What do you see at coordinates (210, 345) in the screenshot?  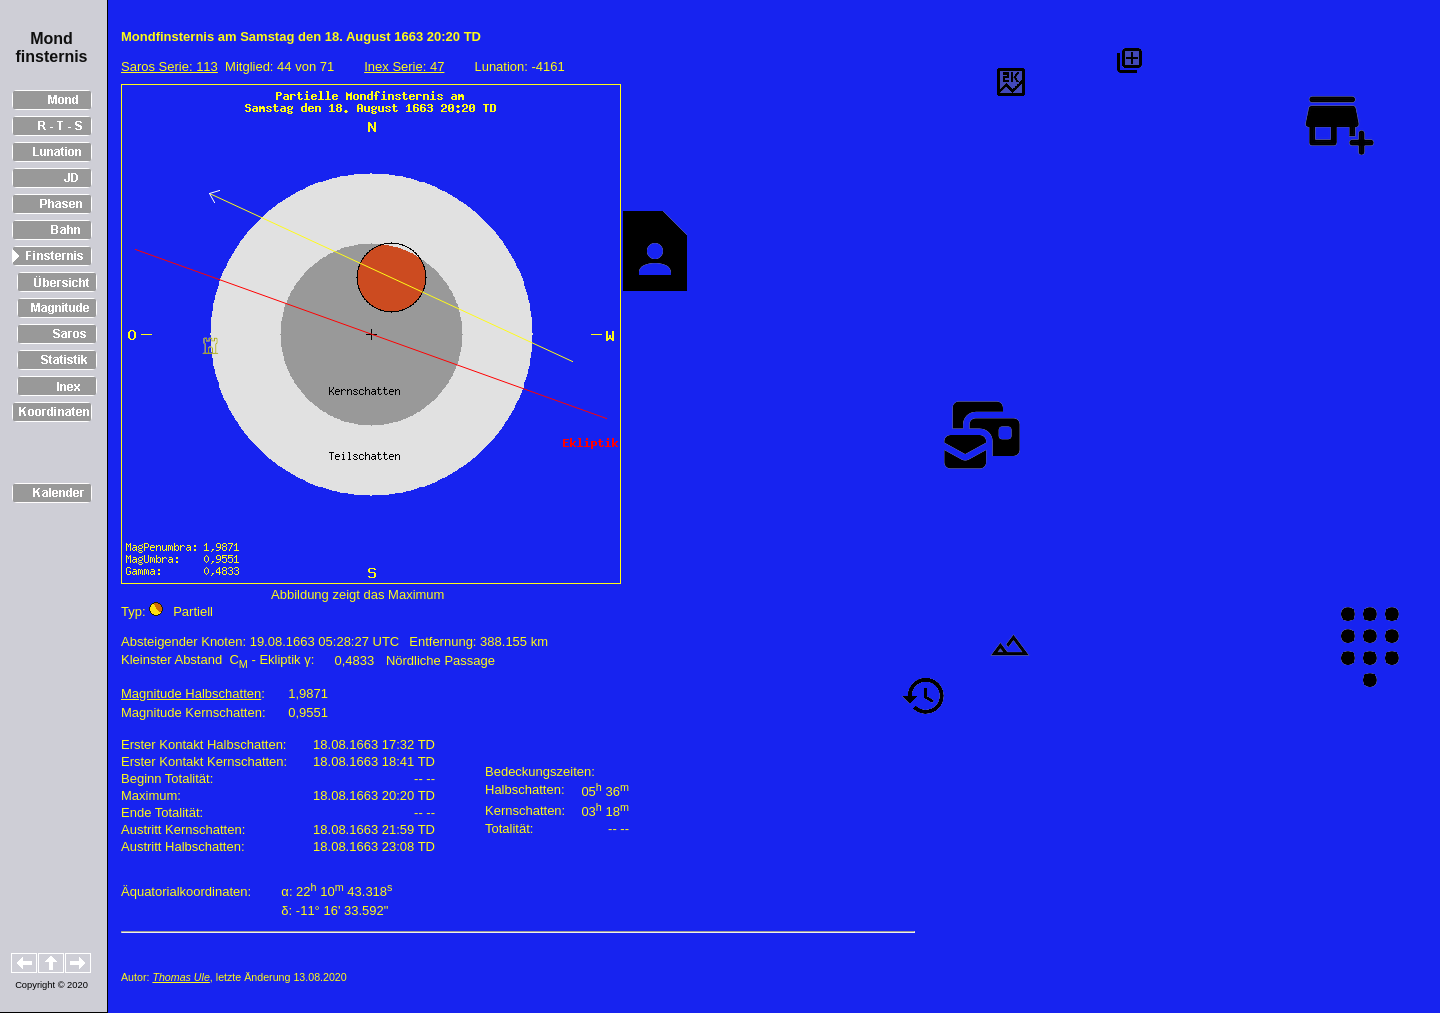 I see `access castle or fortress-themed content` at bounding box center [210, 345].